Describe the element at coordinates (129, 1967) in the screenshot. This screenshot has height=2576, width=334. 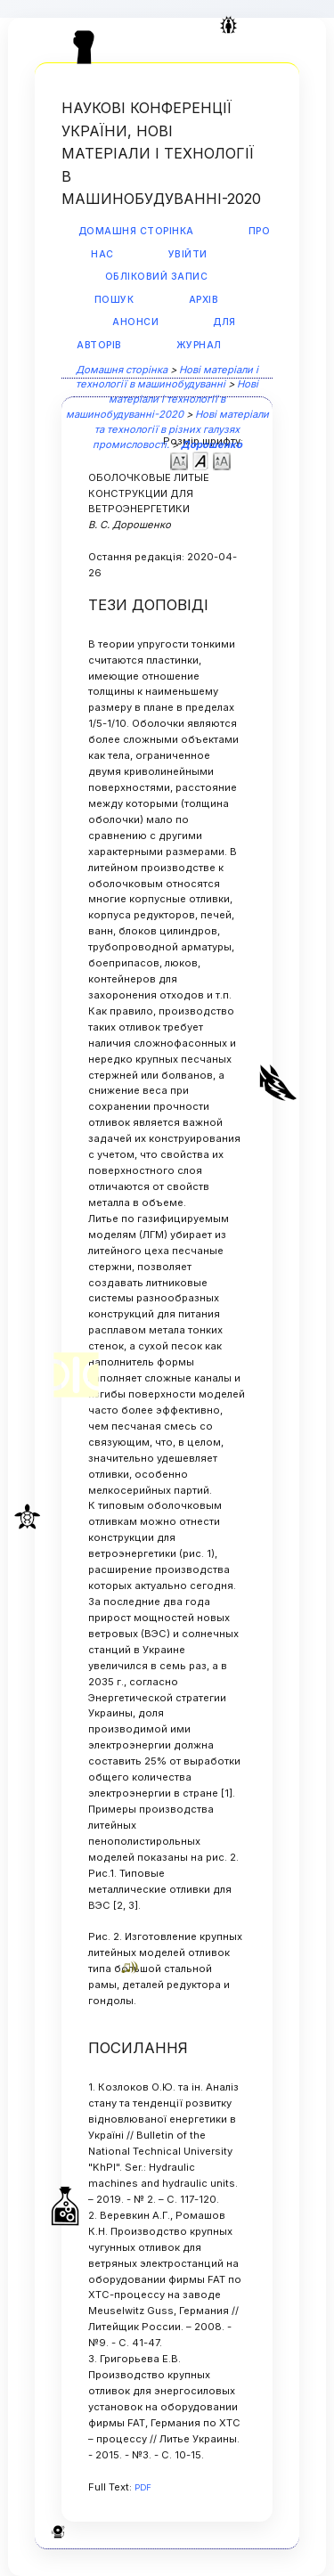
I see `audio or sound is currently enabled` at that location.